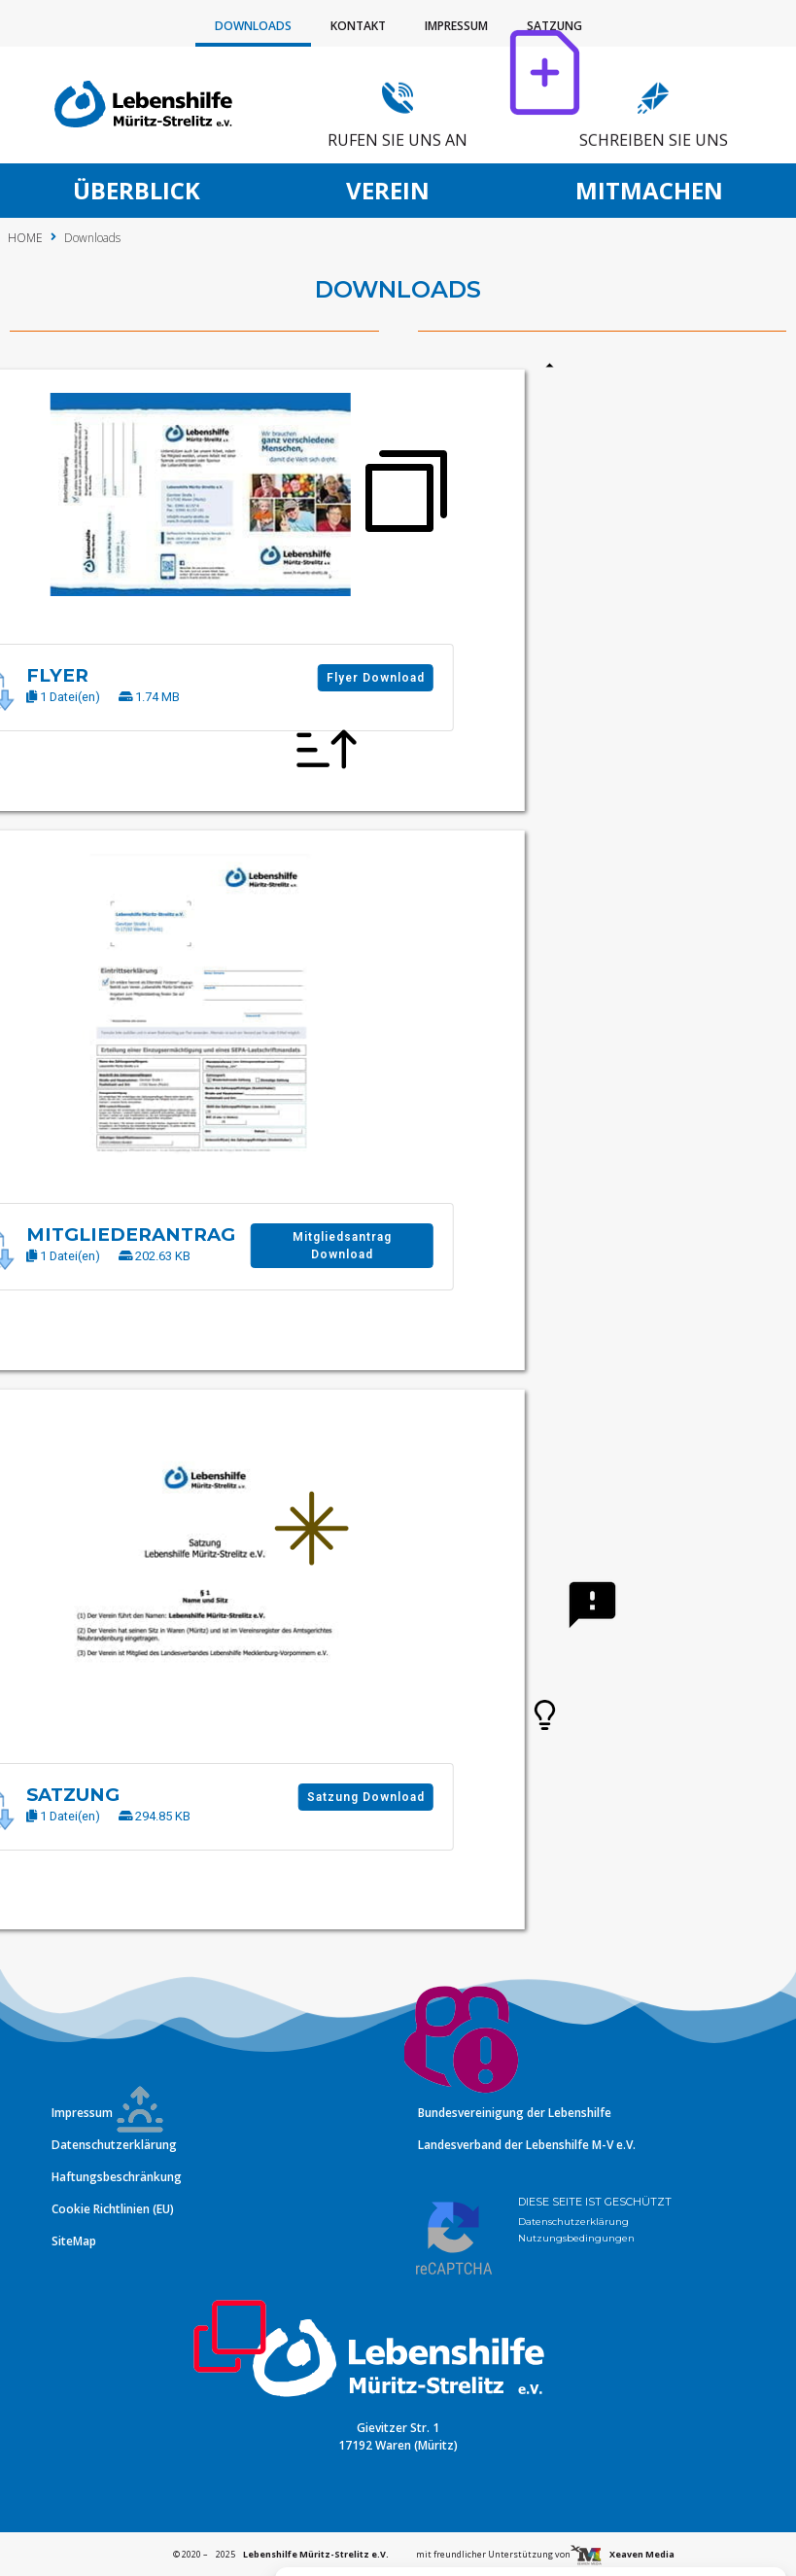 The height and width of the screenshot is (2576, 796). What do you see at coordinates (549, 365) in the screenshot?
I see `expand a collapsed section` at bounding box center [549, 365].